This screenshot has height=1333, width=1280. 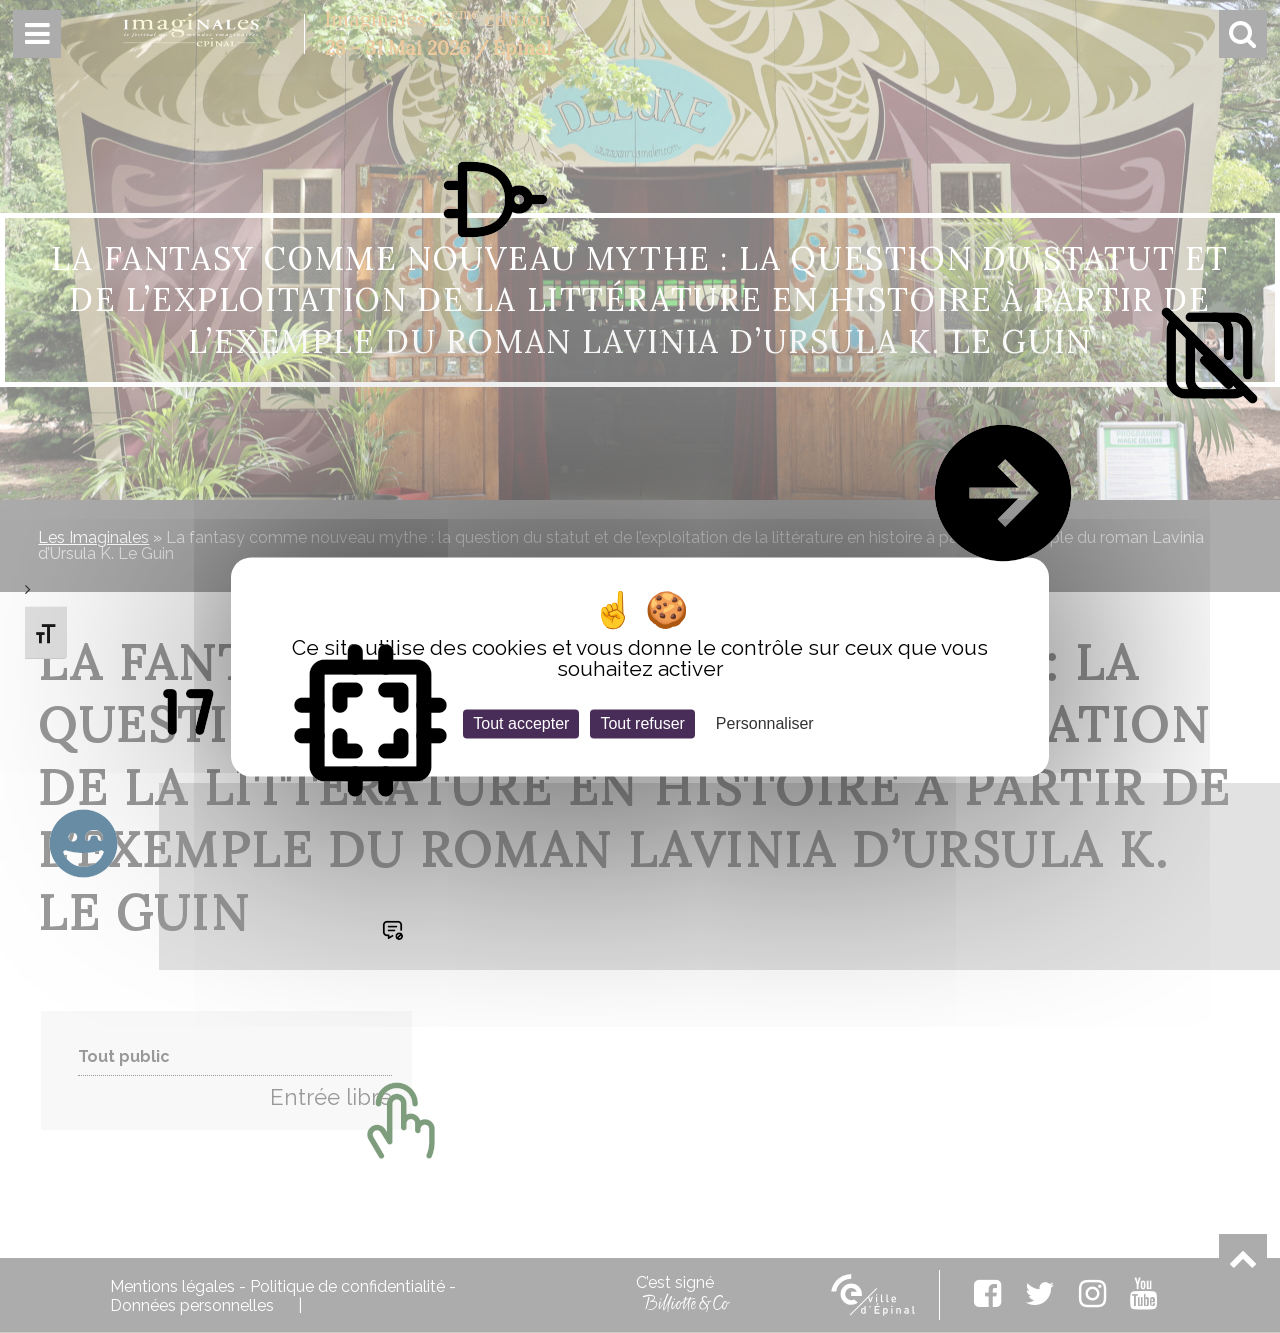 I want to click on add a playful or winking emoji reaction, so click(x=83, y=843).